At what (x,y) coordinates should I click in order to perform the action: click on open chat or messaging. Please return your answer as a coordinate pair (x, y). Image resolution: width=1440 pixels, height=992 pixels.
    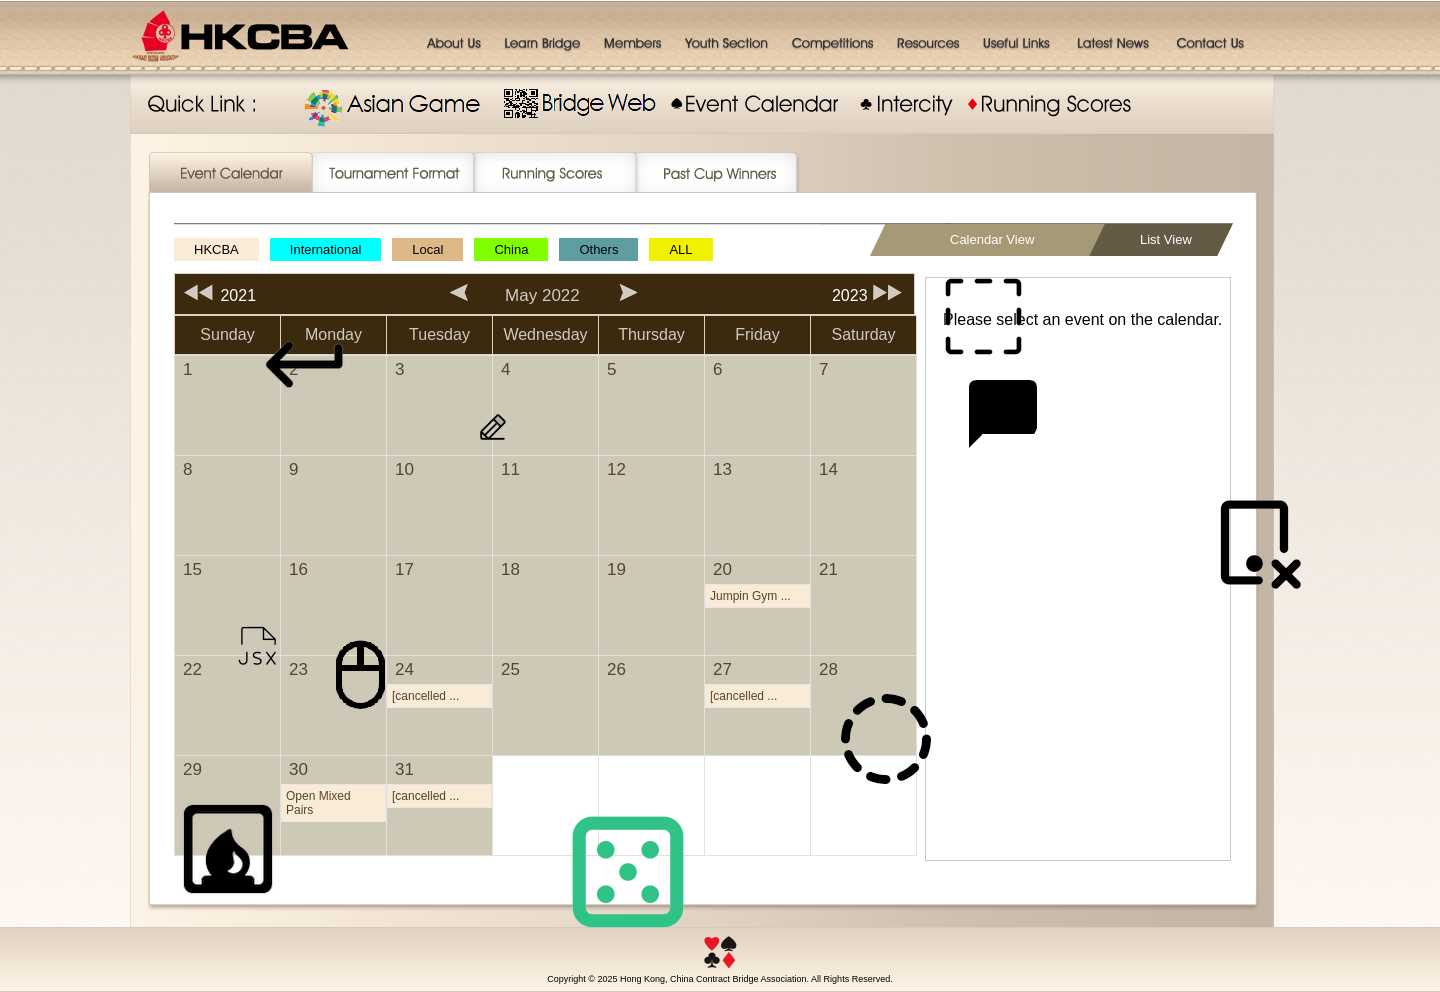
    Looking at the image, I should click on (1003, 414).